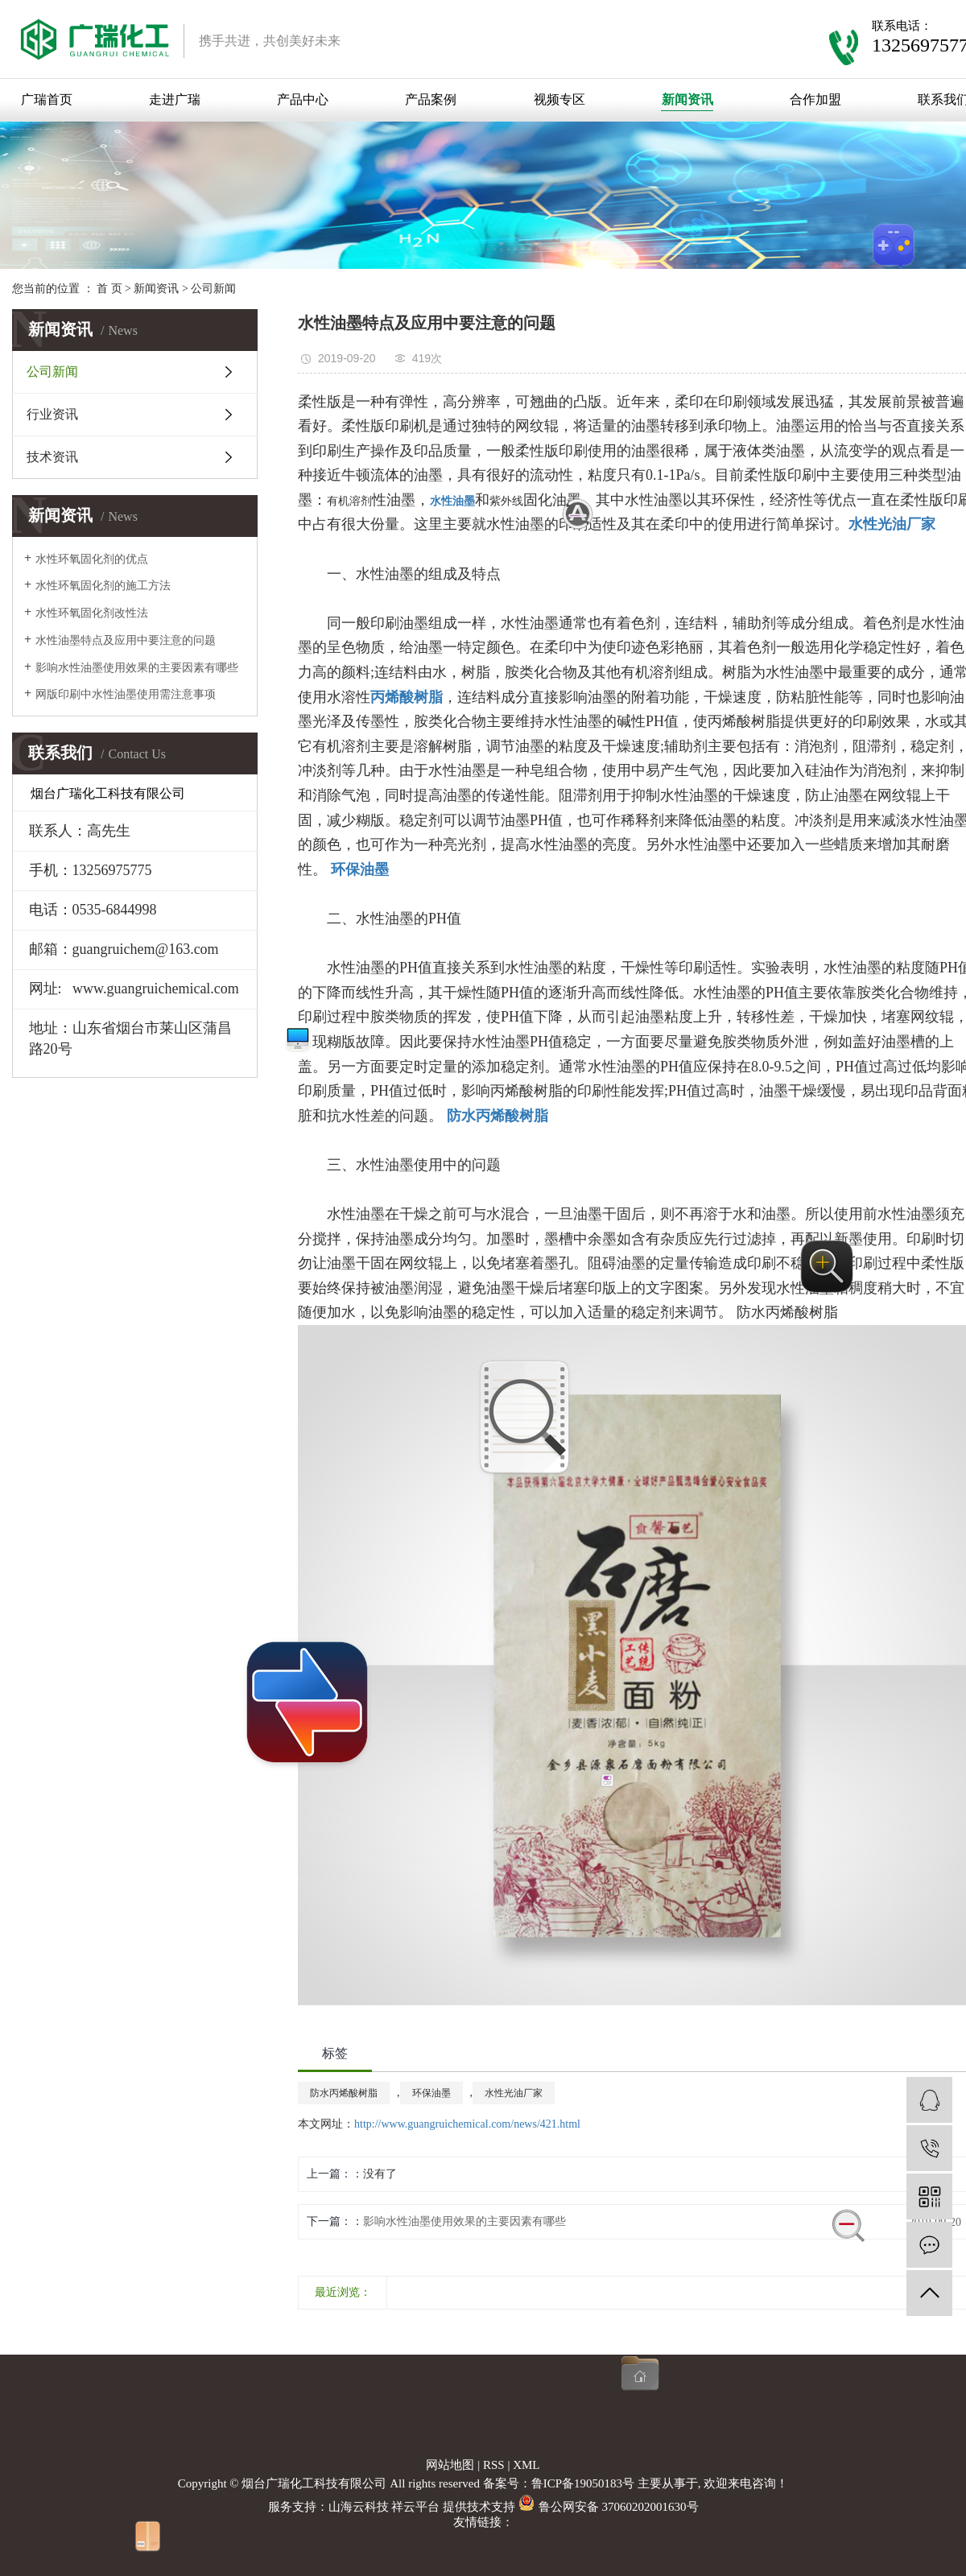 The height and width of the screenshot is (2576, 966). I want to click on open the software updater application, so click(577, 514).